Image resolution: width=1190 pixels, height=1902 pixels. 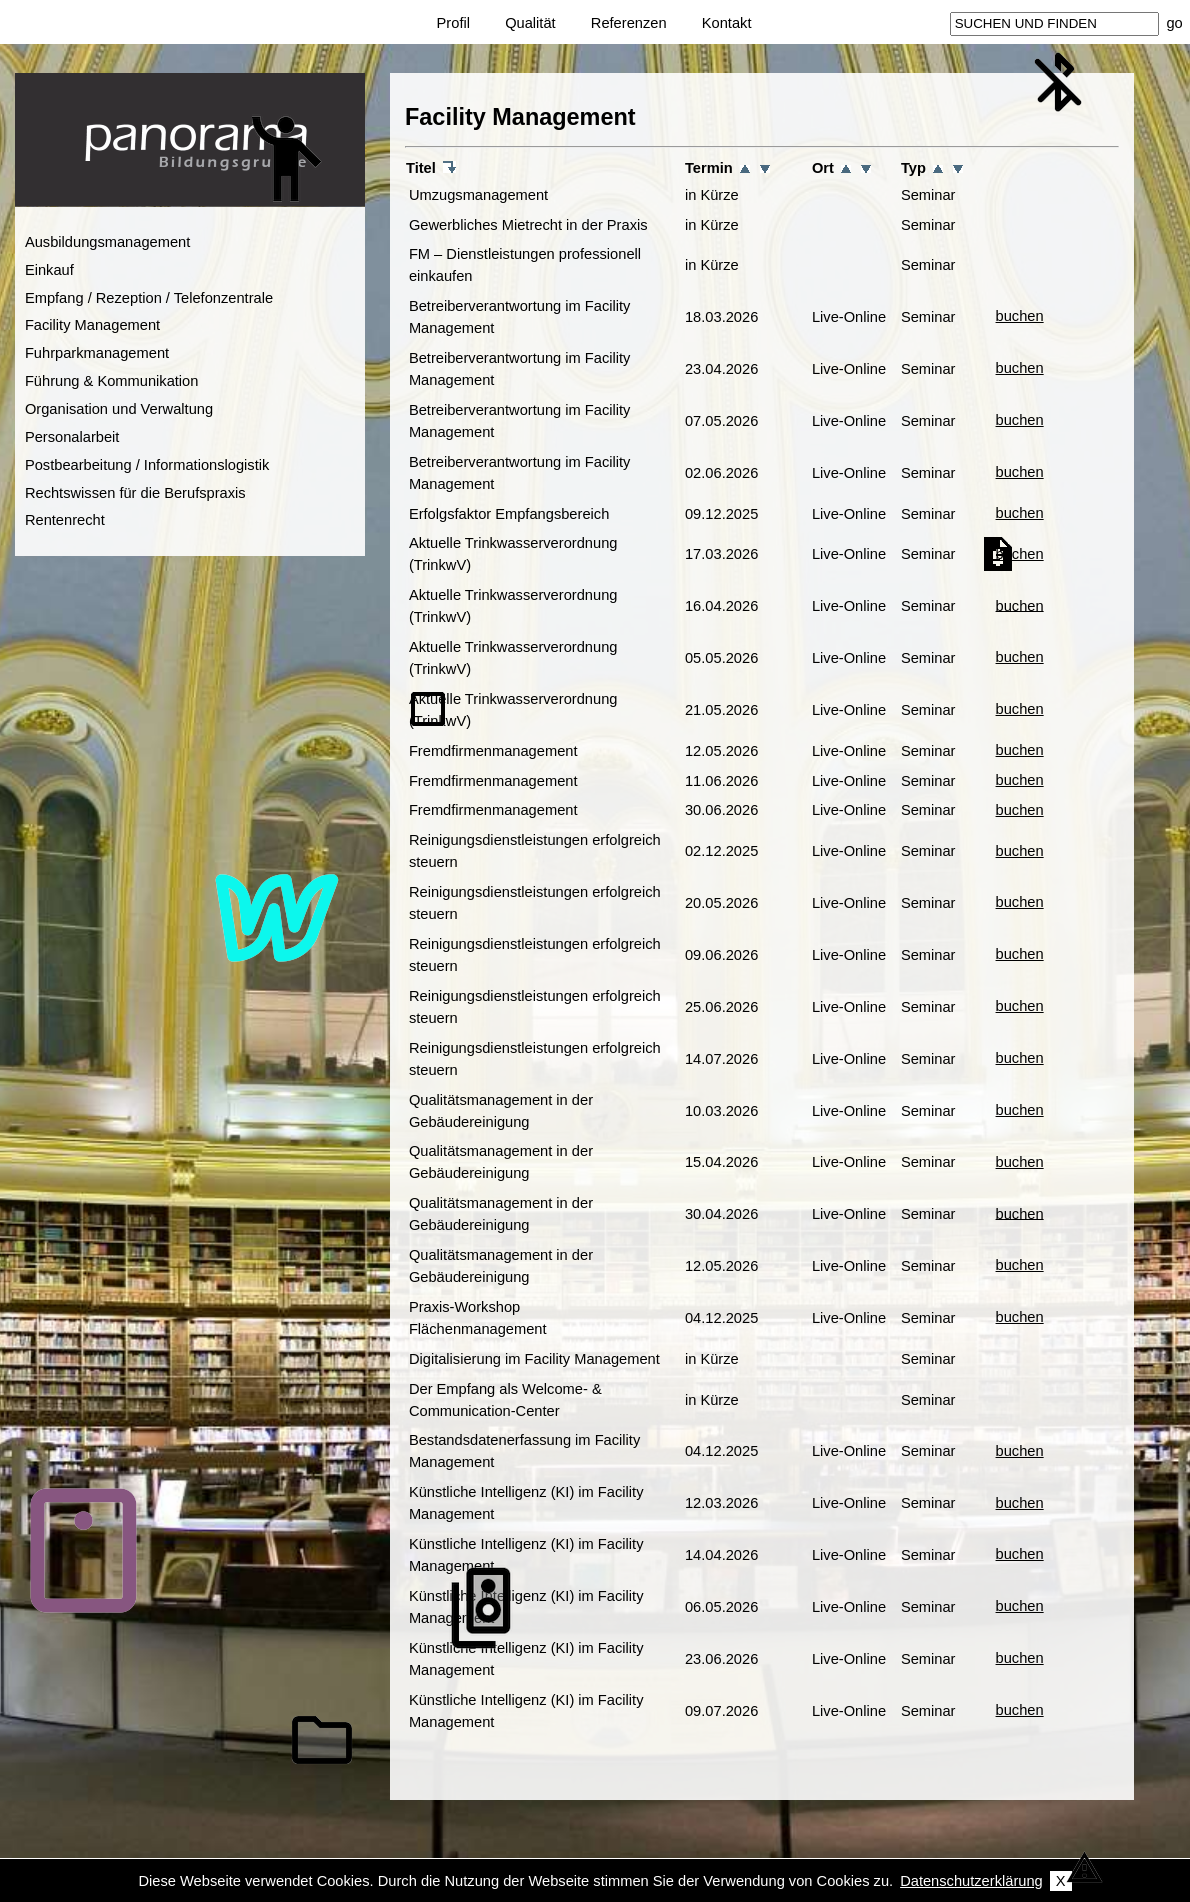 What do you see at coordinates (83, 1550) in the screenshot?
I see `tablet device with front-facing camera` at bounding box center [83, 1550].